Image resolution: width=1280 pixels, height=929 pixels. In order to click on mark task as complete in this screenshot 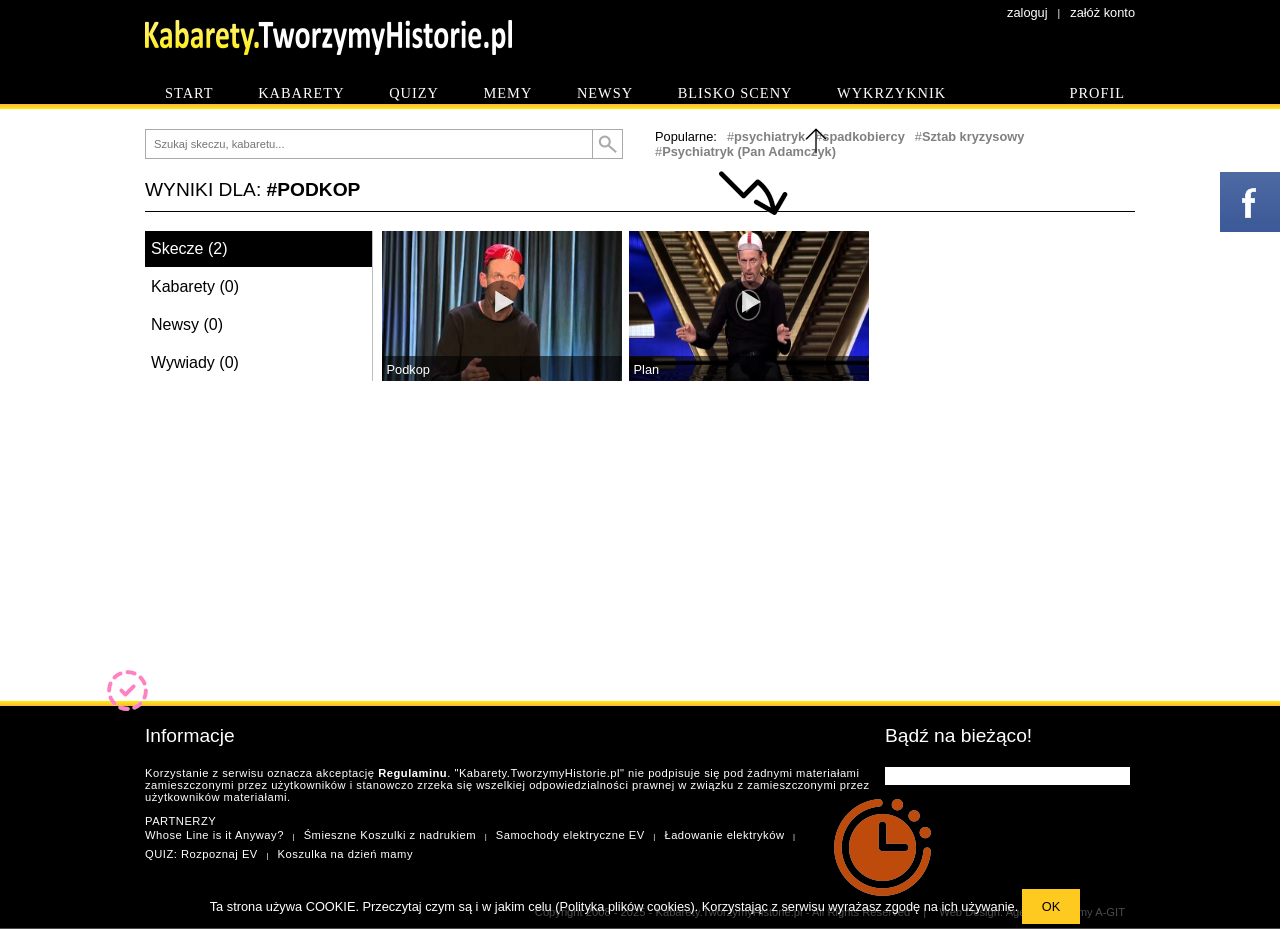, I will do `click(127, 690)`.